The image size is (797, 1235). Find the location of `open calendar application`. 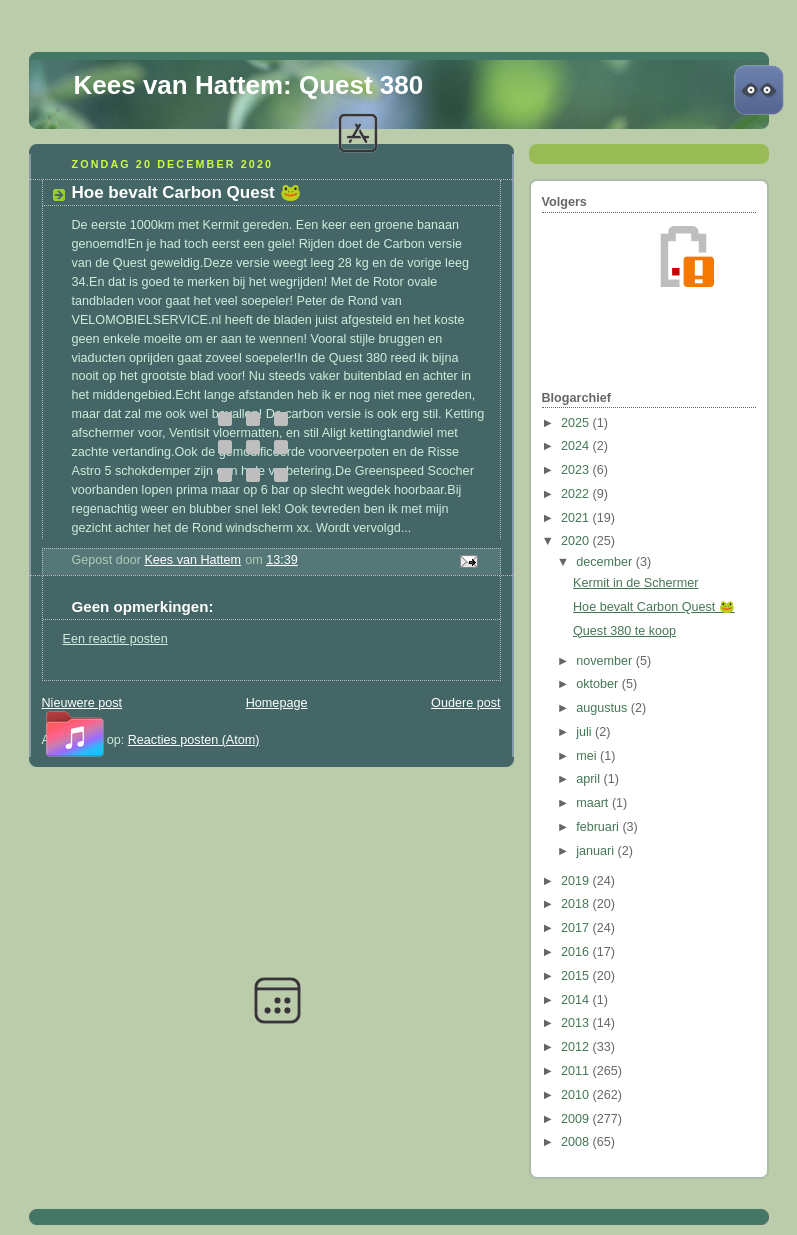

open calendar application is located at coordinates (277, 1000).